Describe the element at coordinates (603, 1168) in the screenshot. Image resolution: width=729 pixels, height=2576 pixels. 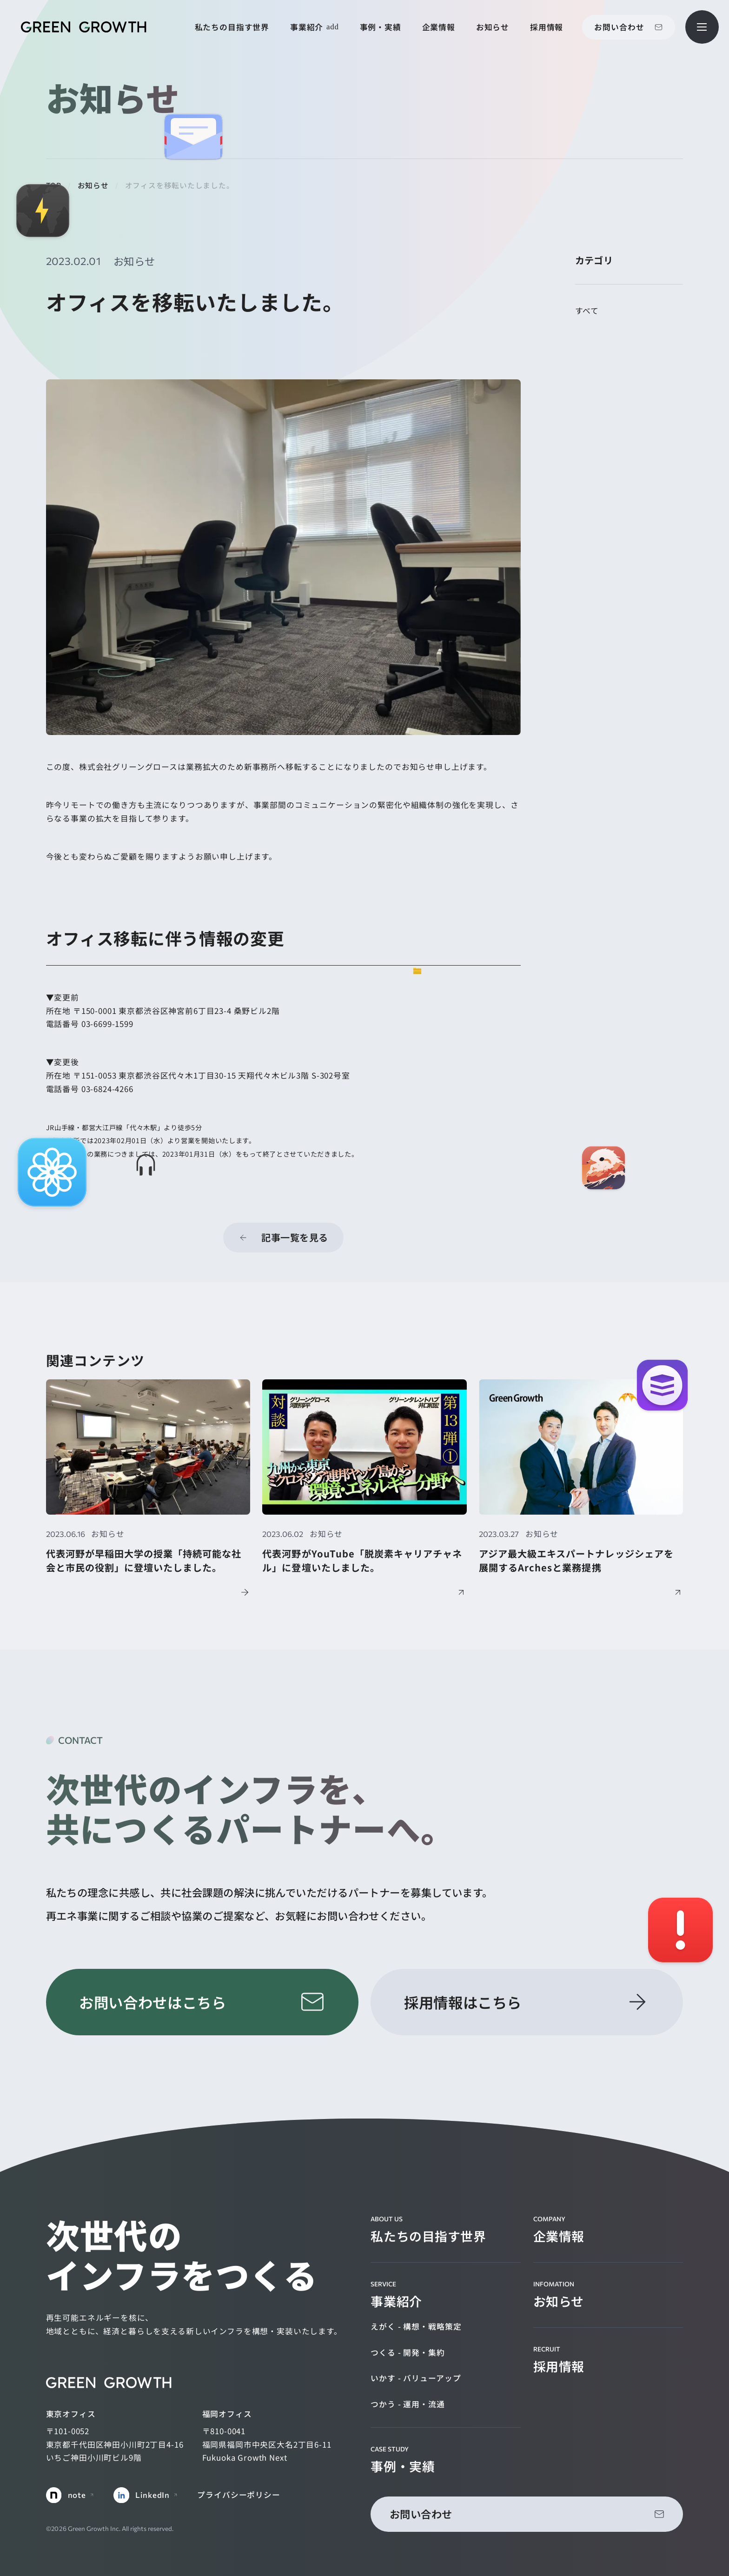
I see `open halloy IRC client` at that location.